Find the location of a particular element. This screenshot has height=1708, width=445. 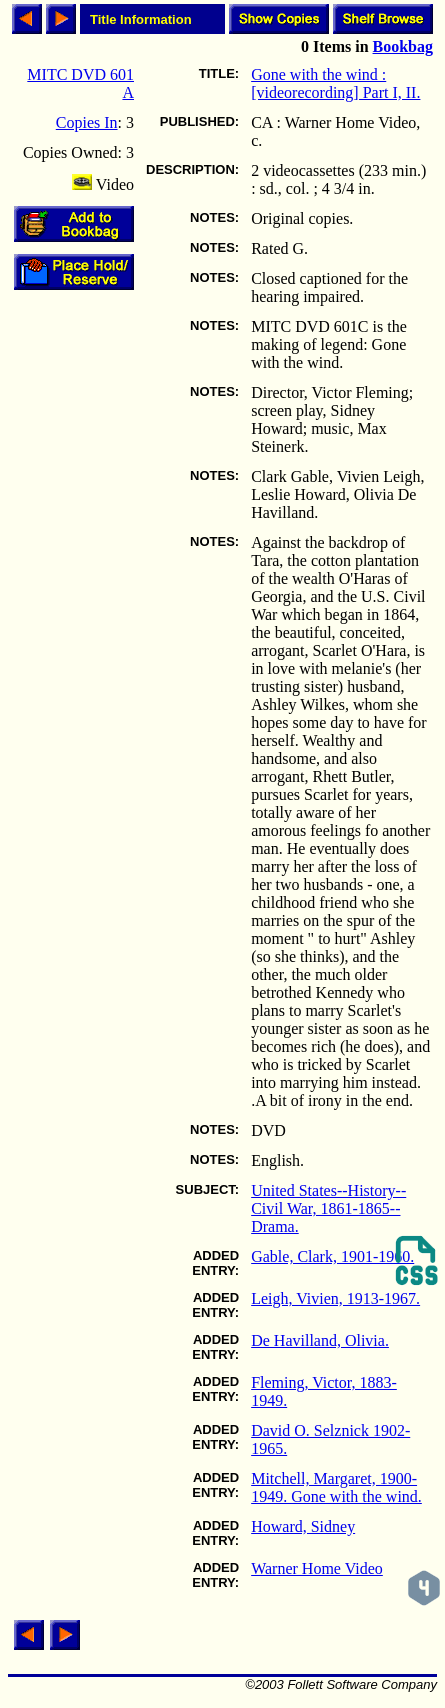

step 4 in a multi-step process is located at coordinates (424, 1588).